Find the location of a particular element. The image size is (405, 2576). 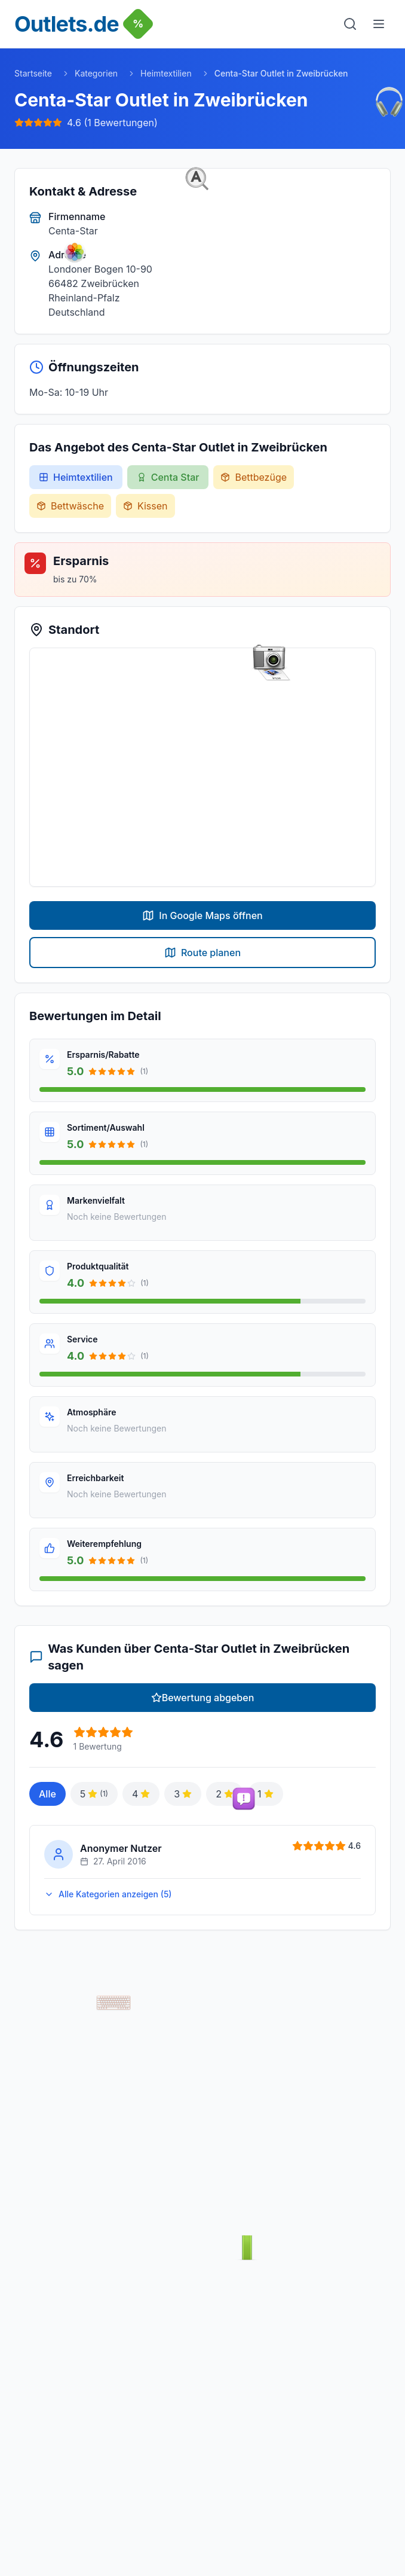

convert scanned images to PDF format is located at coordinates (269, 663).